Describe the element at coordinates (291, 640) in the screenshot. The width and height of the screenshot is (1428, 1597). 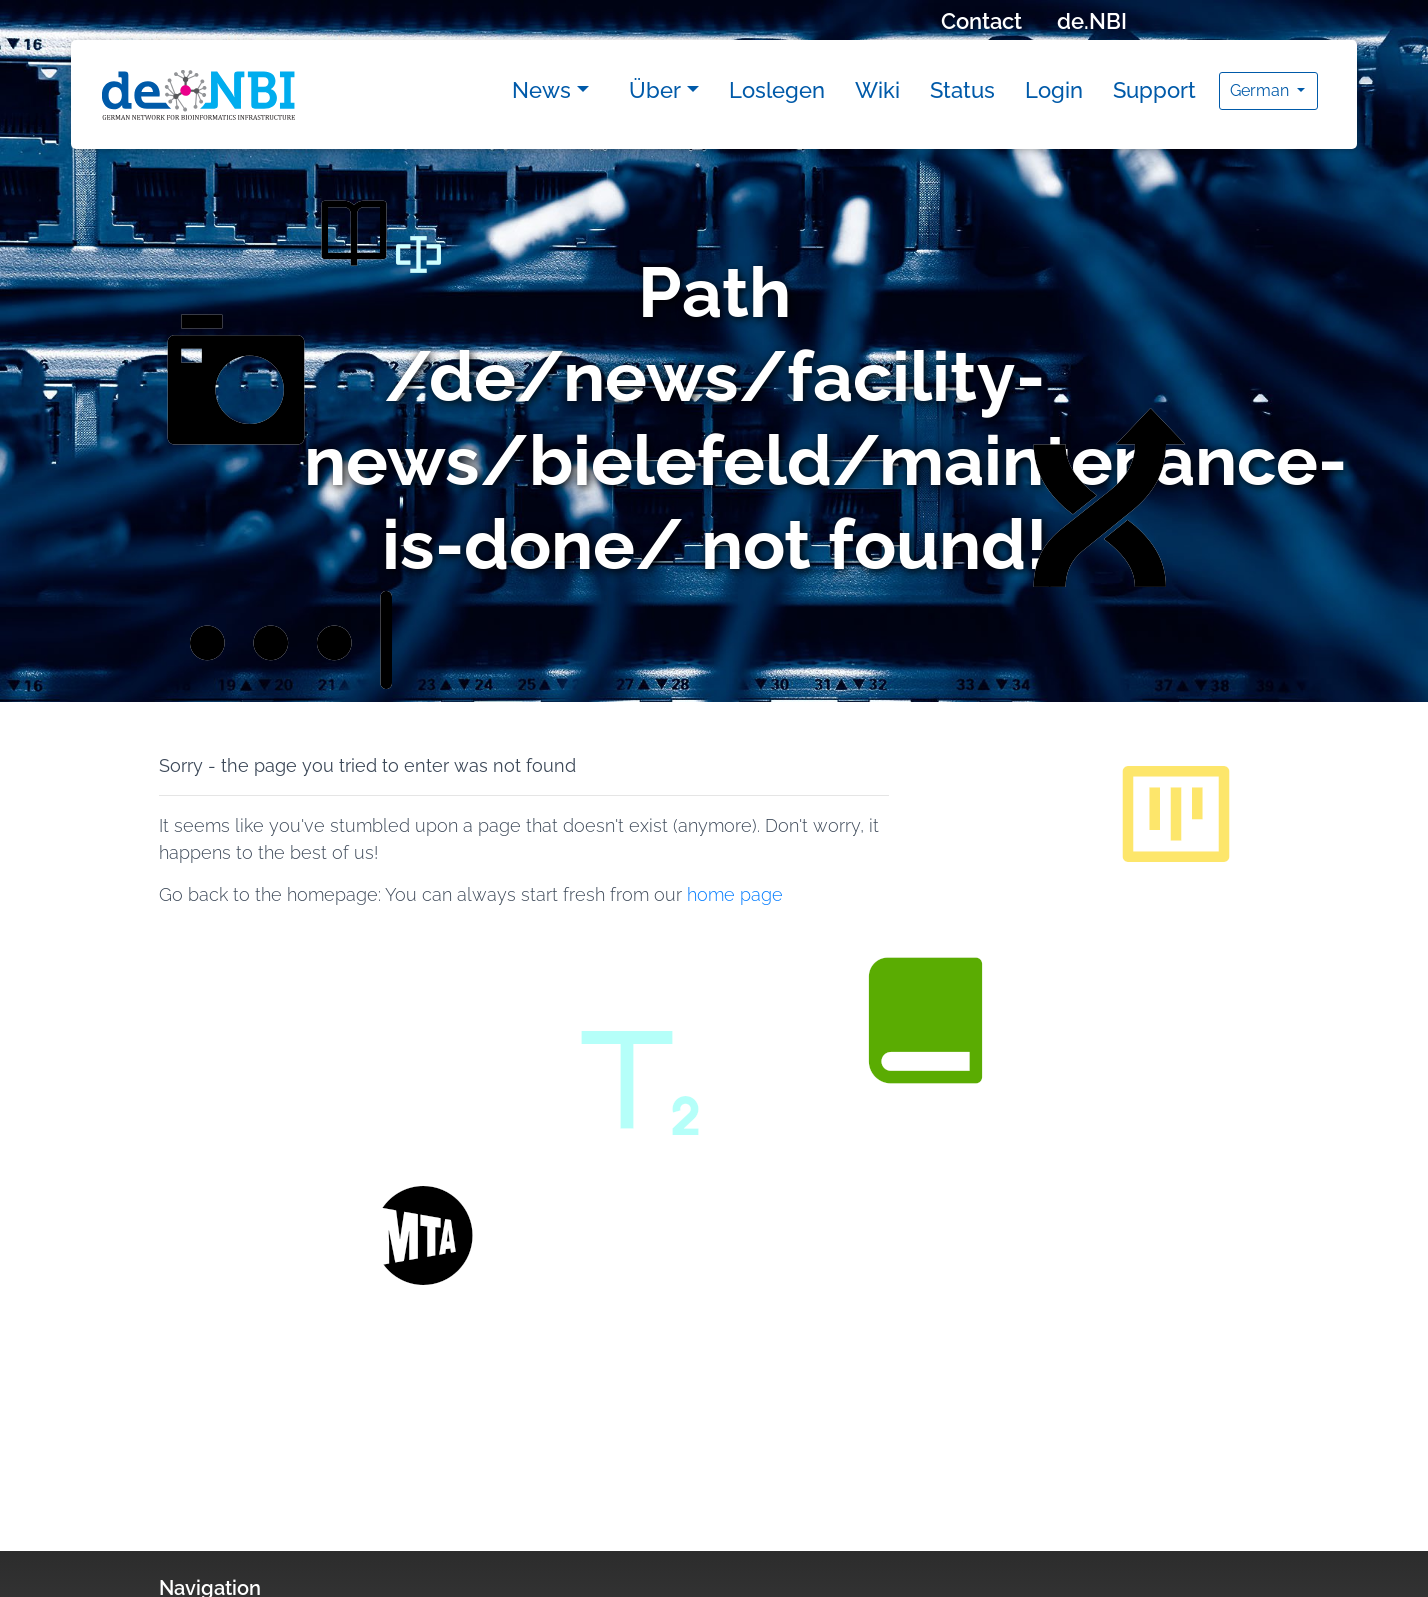
I see `open lastpass password manager` at that location.